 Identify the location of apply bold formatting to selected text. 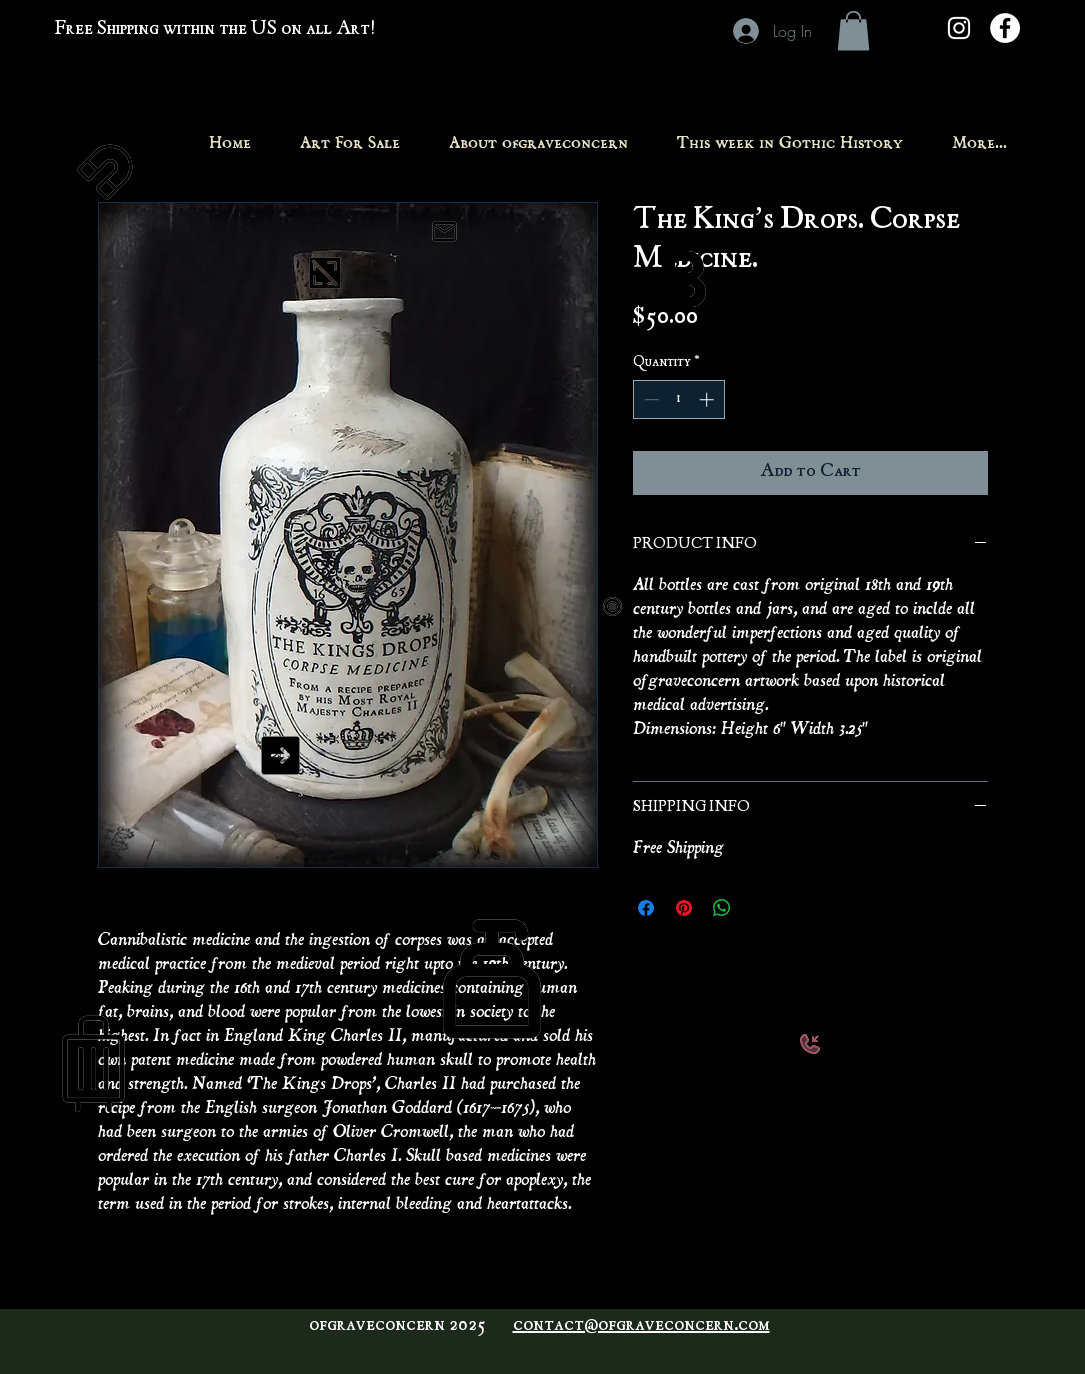
(683, 283).